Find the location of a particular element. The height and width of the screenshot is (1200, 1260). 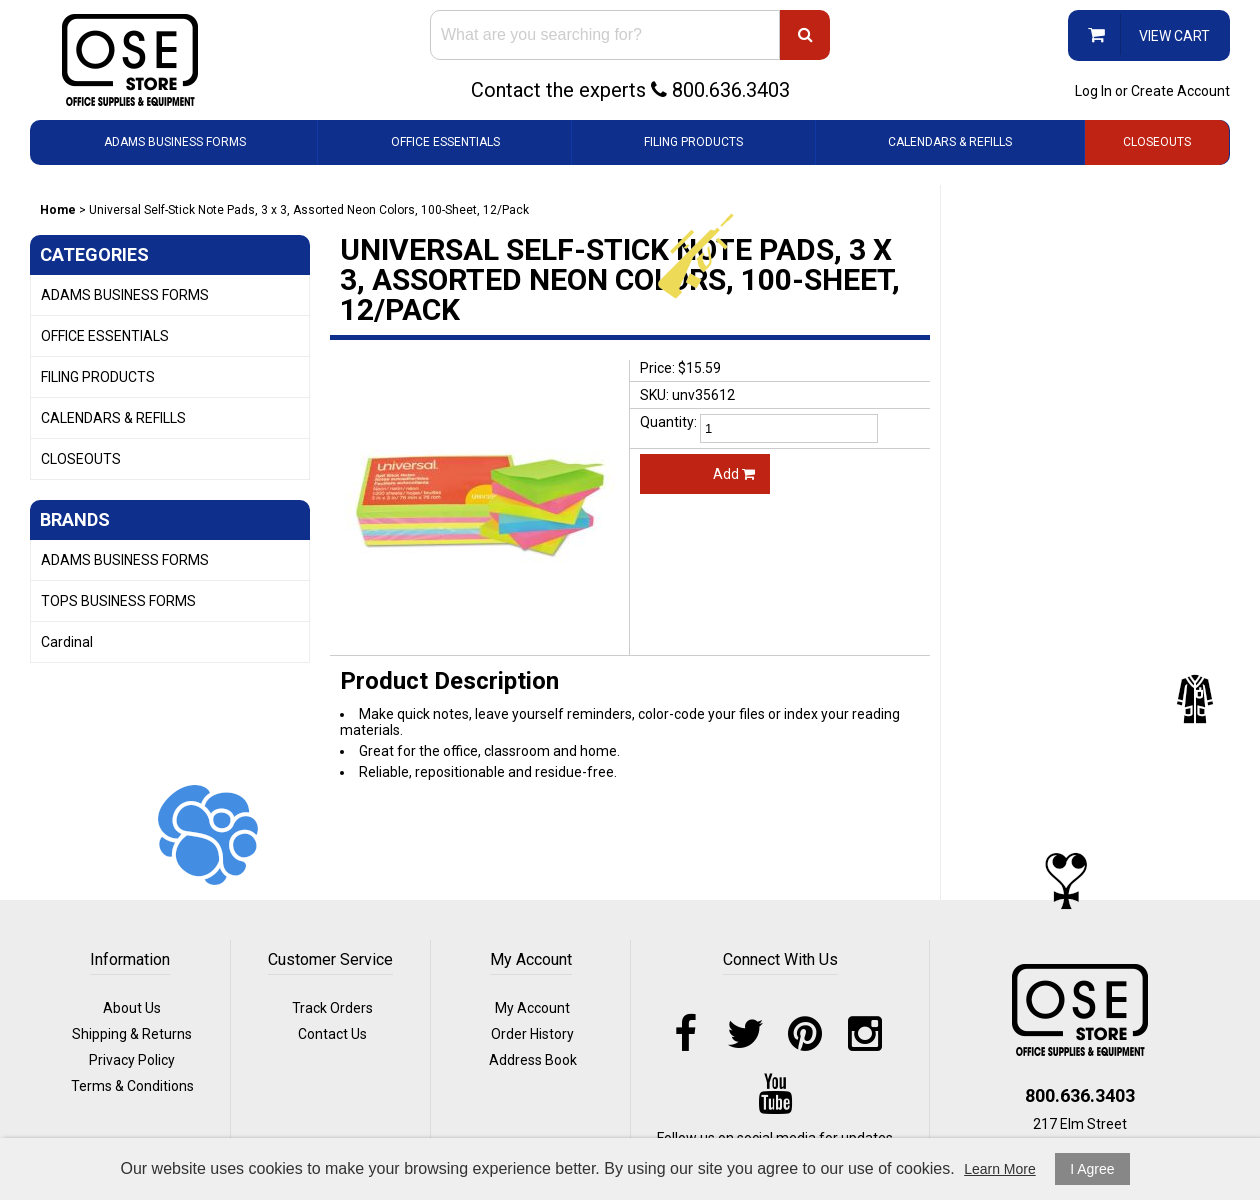

select a holy or religious faction in a game is located at coordinates (1066, 880).